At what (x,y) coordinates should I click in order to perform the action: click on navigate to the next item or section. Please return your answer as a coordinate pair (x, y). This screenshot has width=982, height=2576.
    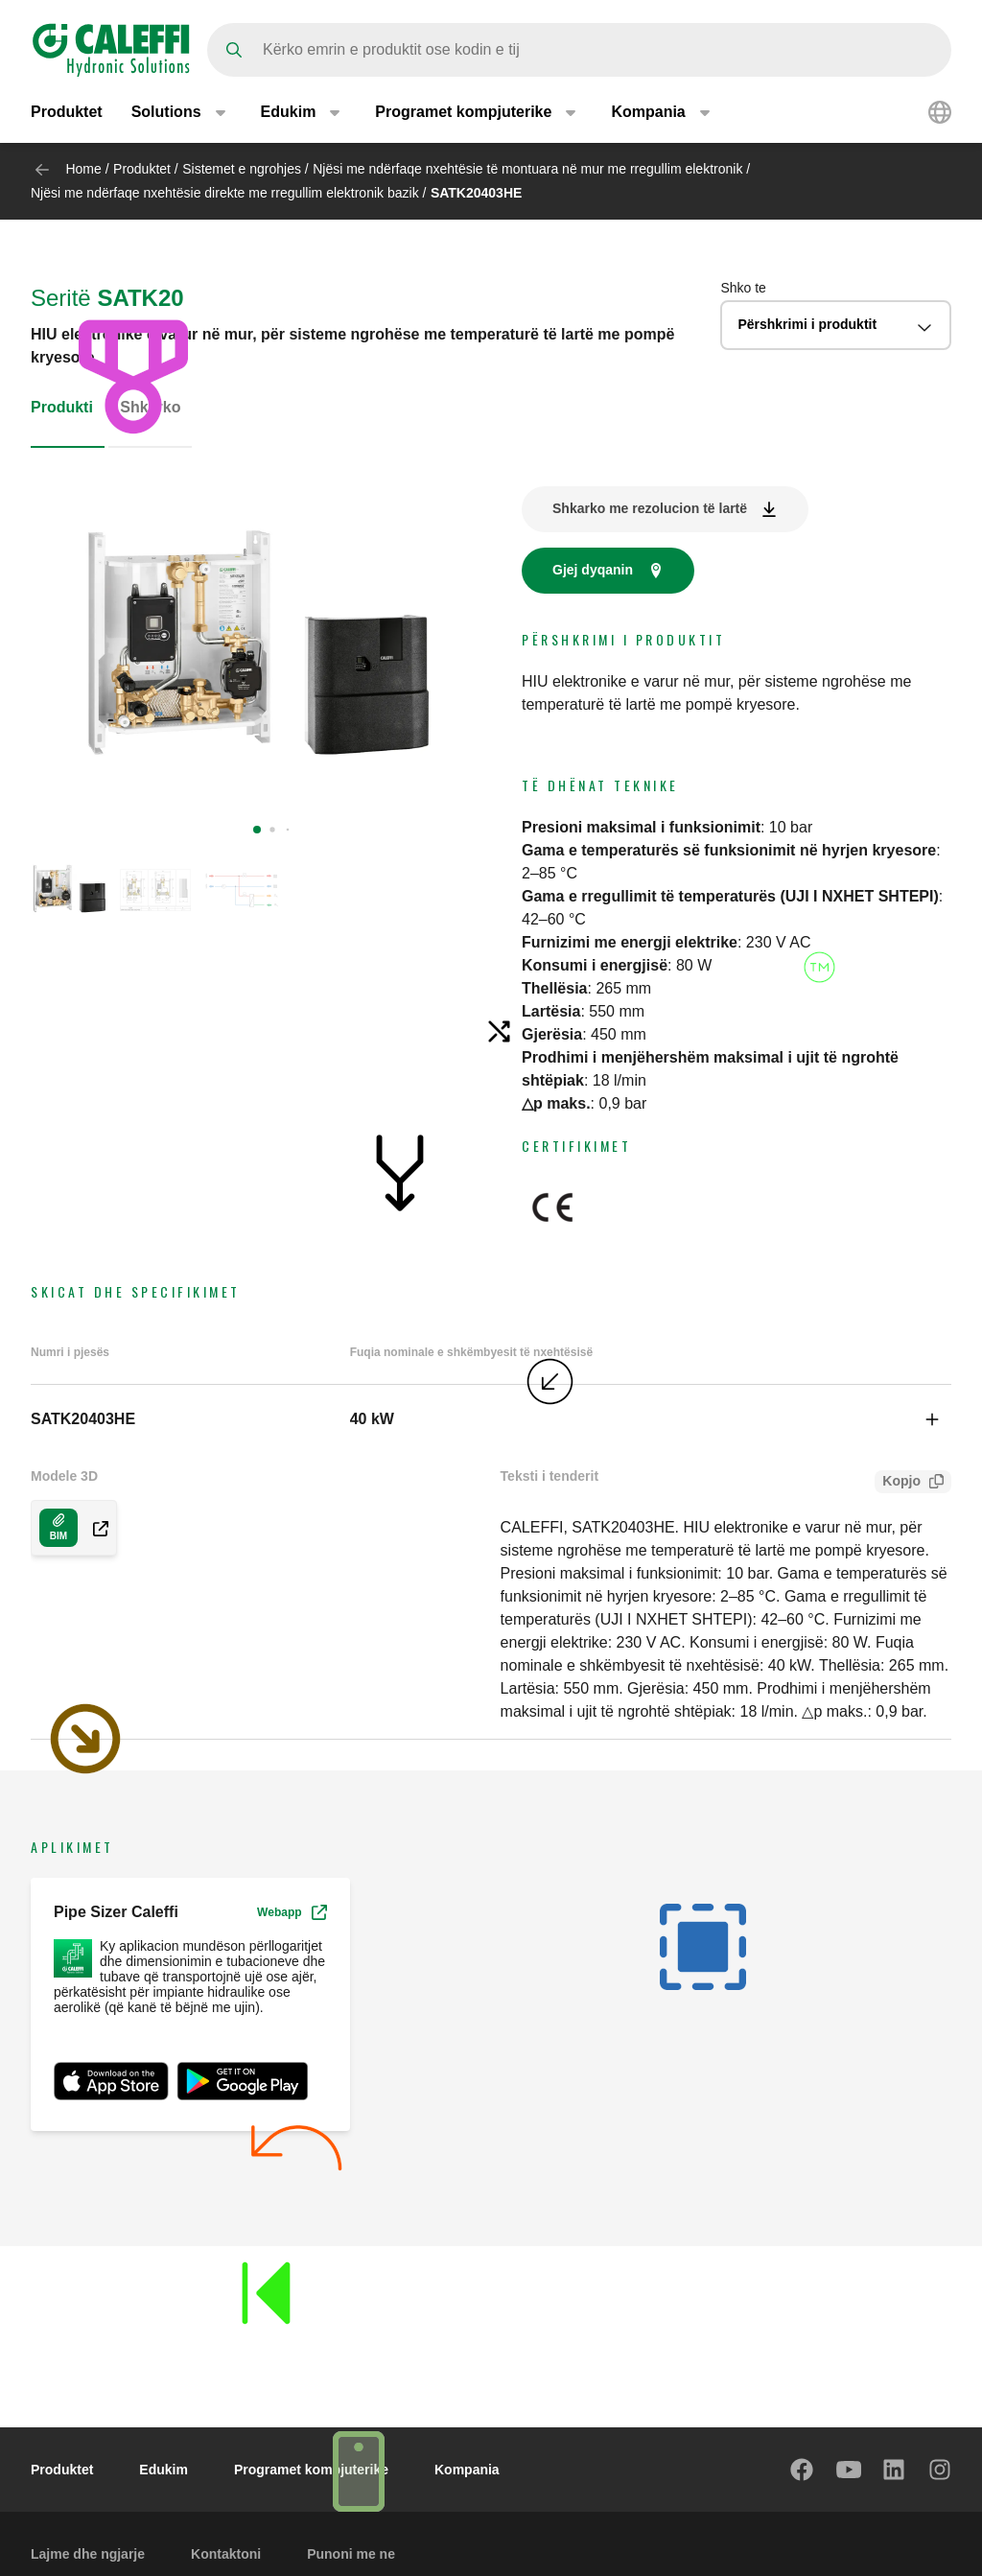
    Looking at the image, I should click on (85, 1739).